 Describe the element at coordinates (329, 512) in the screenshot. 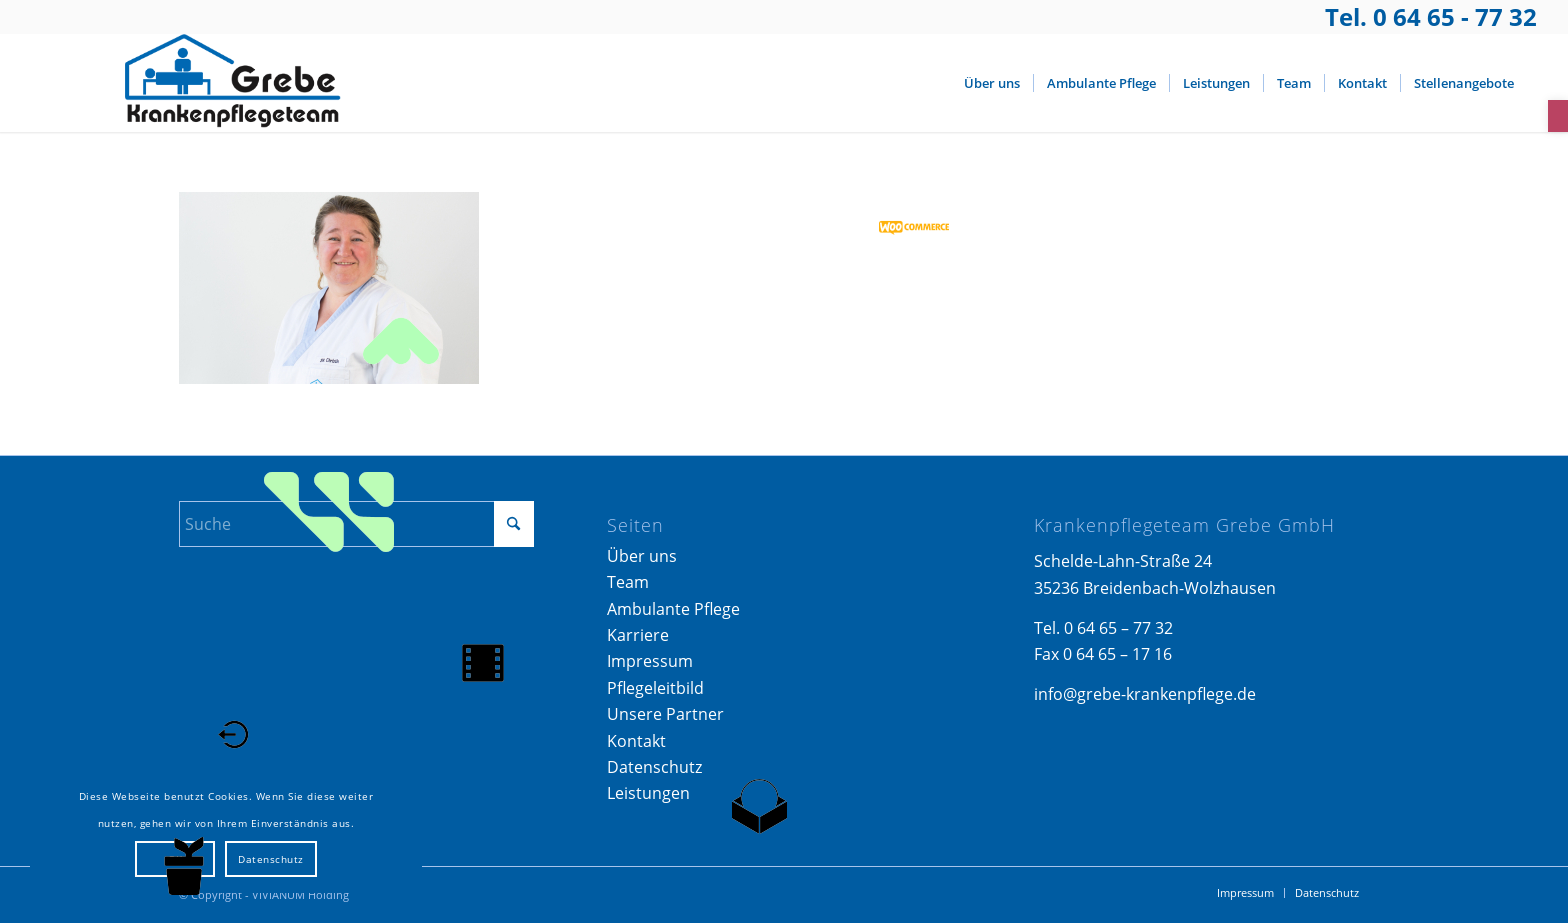

I see `western digital brand logo` at that location.